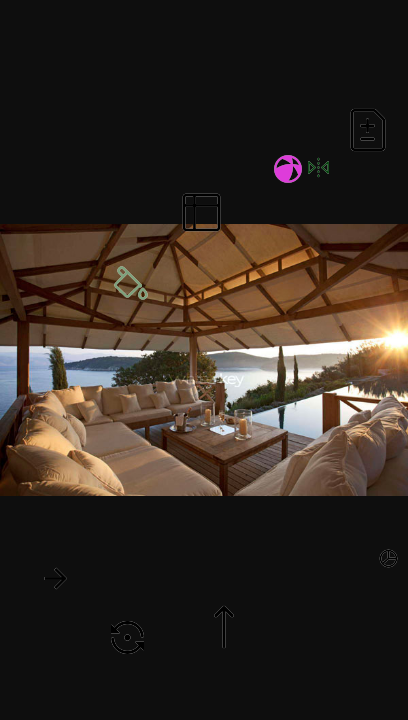 The height and width of the screenshot is (720, 408). Describe the element at coordinates (127, 637) in the screenshot. I see `reopen a previously closed issue` at that location.